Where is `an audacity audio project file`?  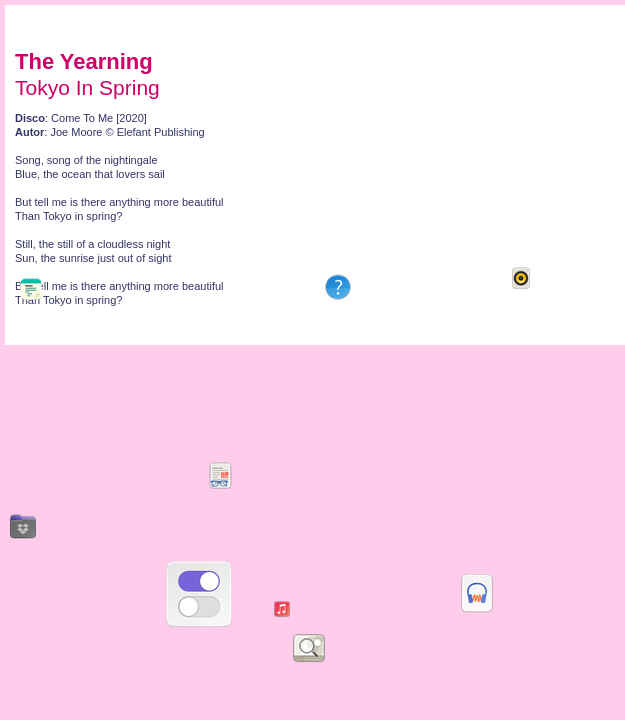 an audacity audio project file is located at coordinates (477, 593).